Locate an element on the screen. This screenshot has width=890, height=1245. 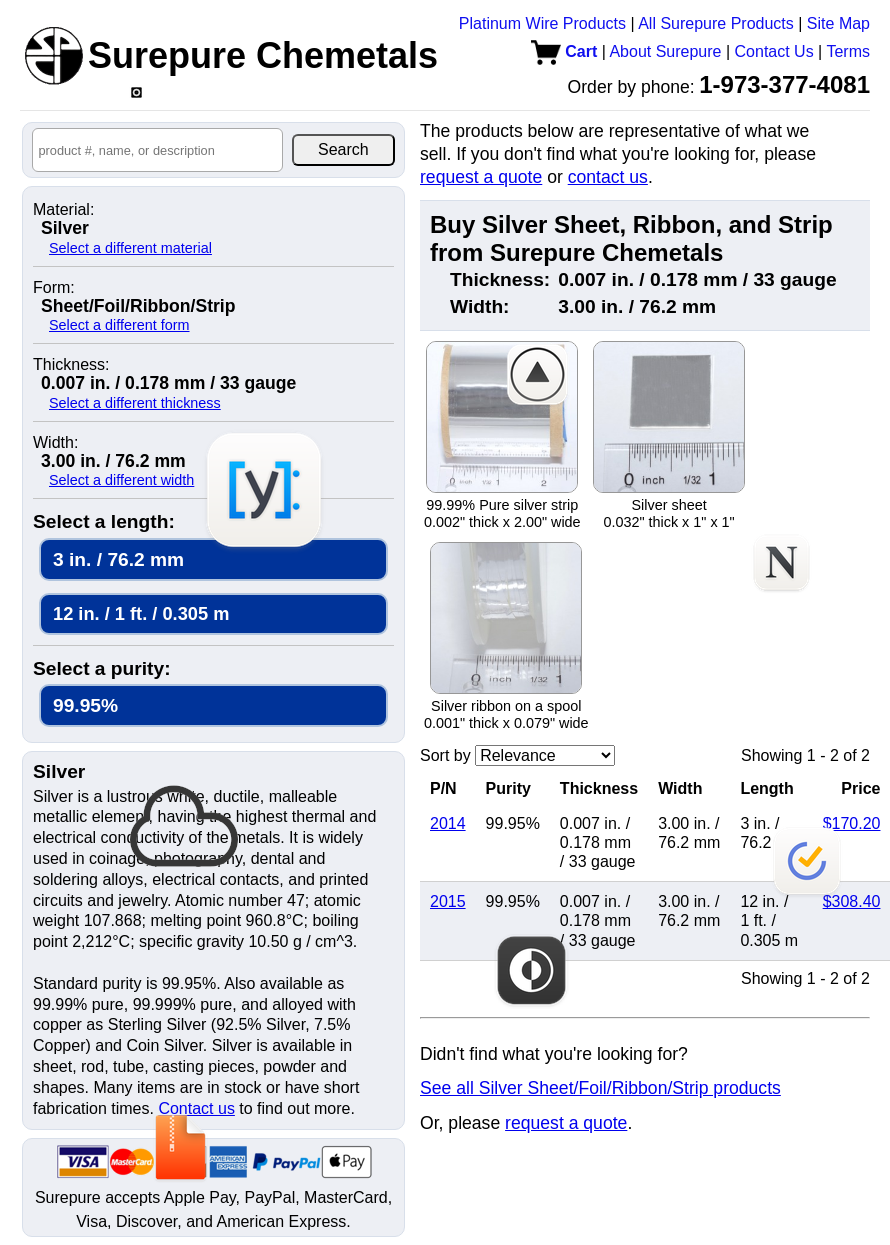
launch AppImageLauncher application is located at coordinates (537, 374).